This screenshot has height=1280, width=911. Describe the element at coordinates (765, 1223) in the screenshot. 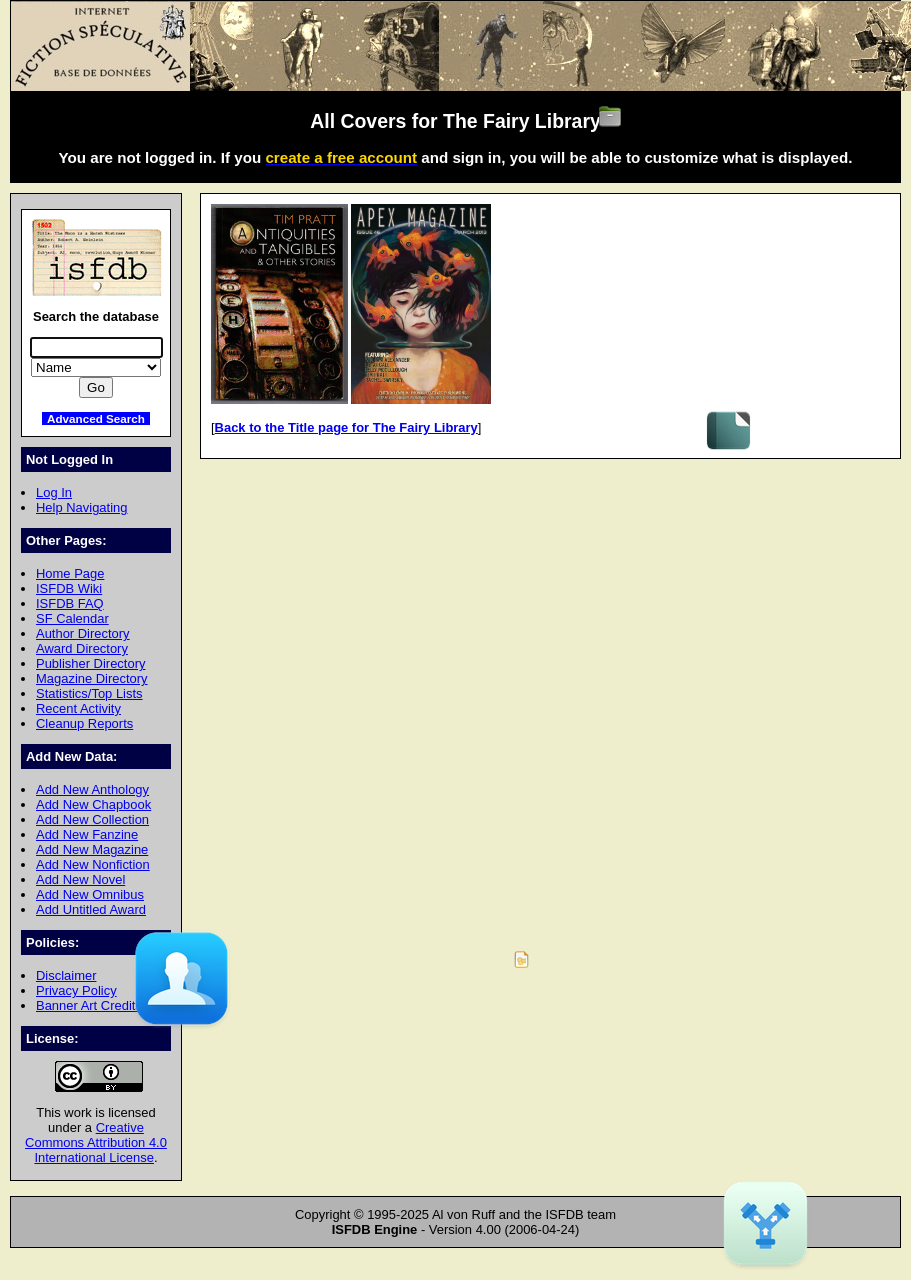

I see `open junction app for choosing which app opens links` at that location.